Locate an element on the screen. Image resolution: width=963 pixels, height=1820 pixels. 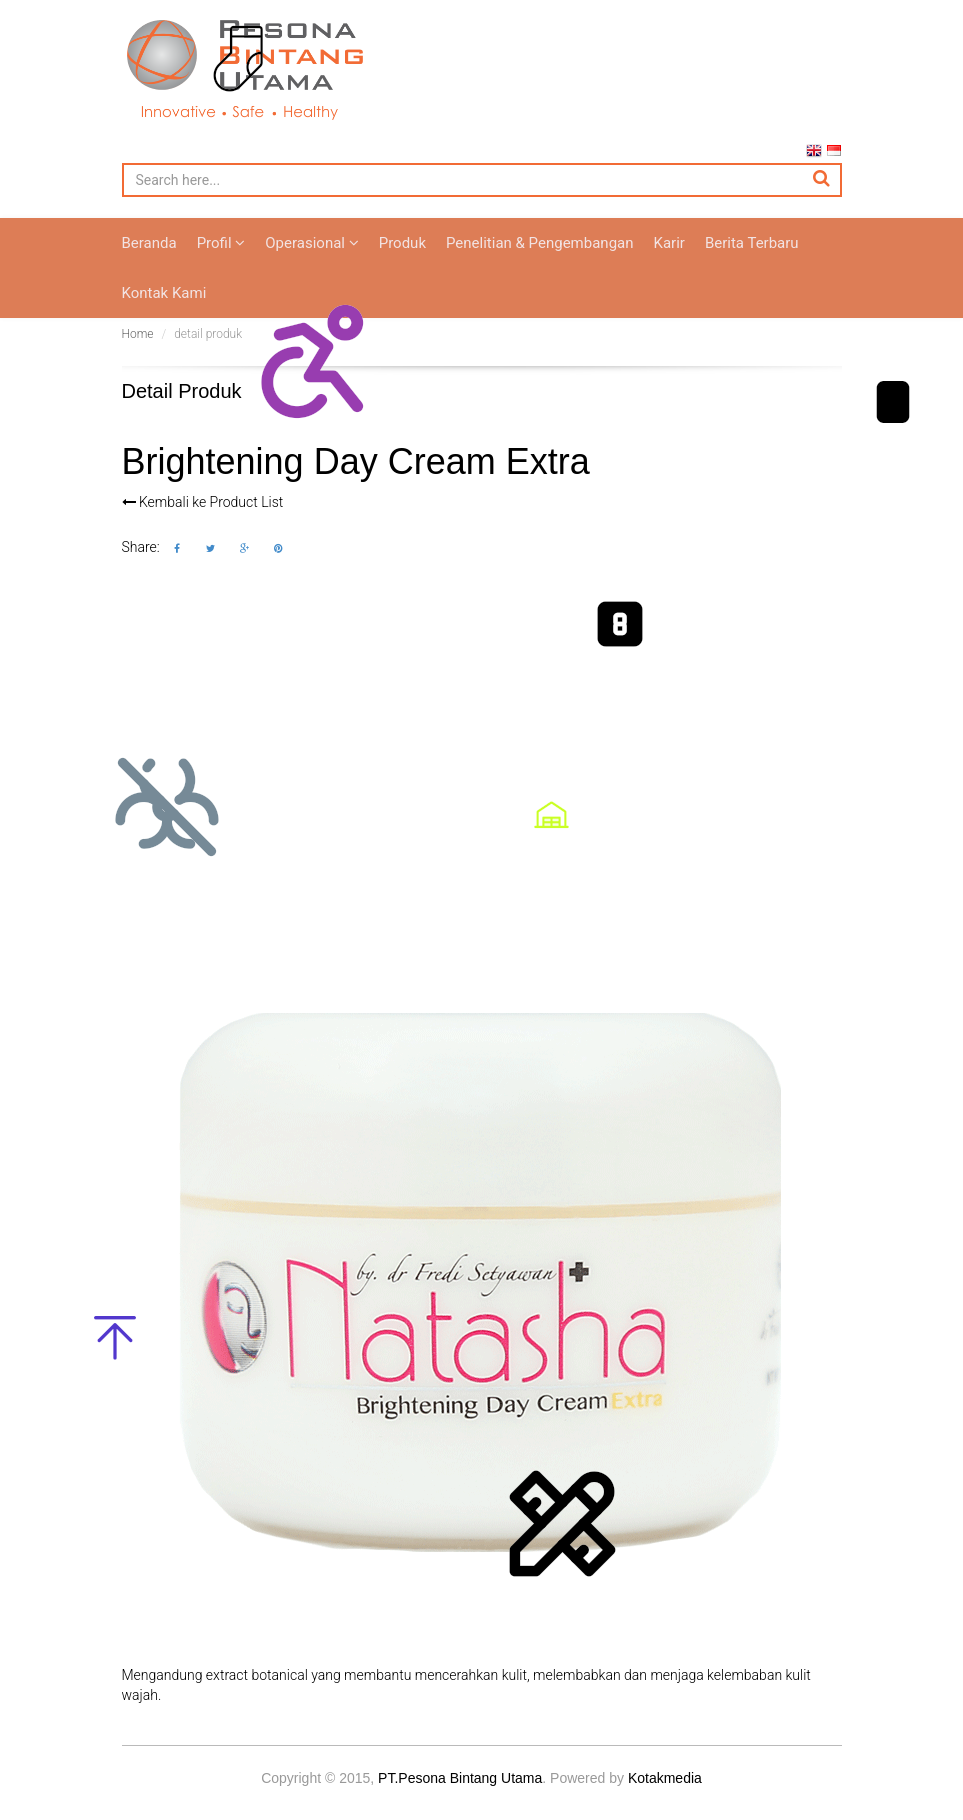
select page 8 or step 8 in a sequence is located at coordinates (620, 624).